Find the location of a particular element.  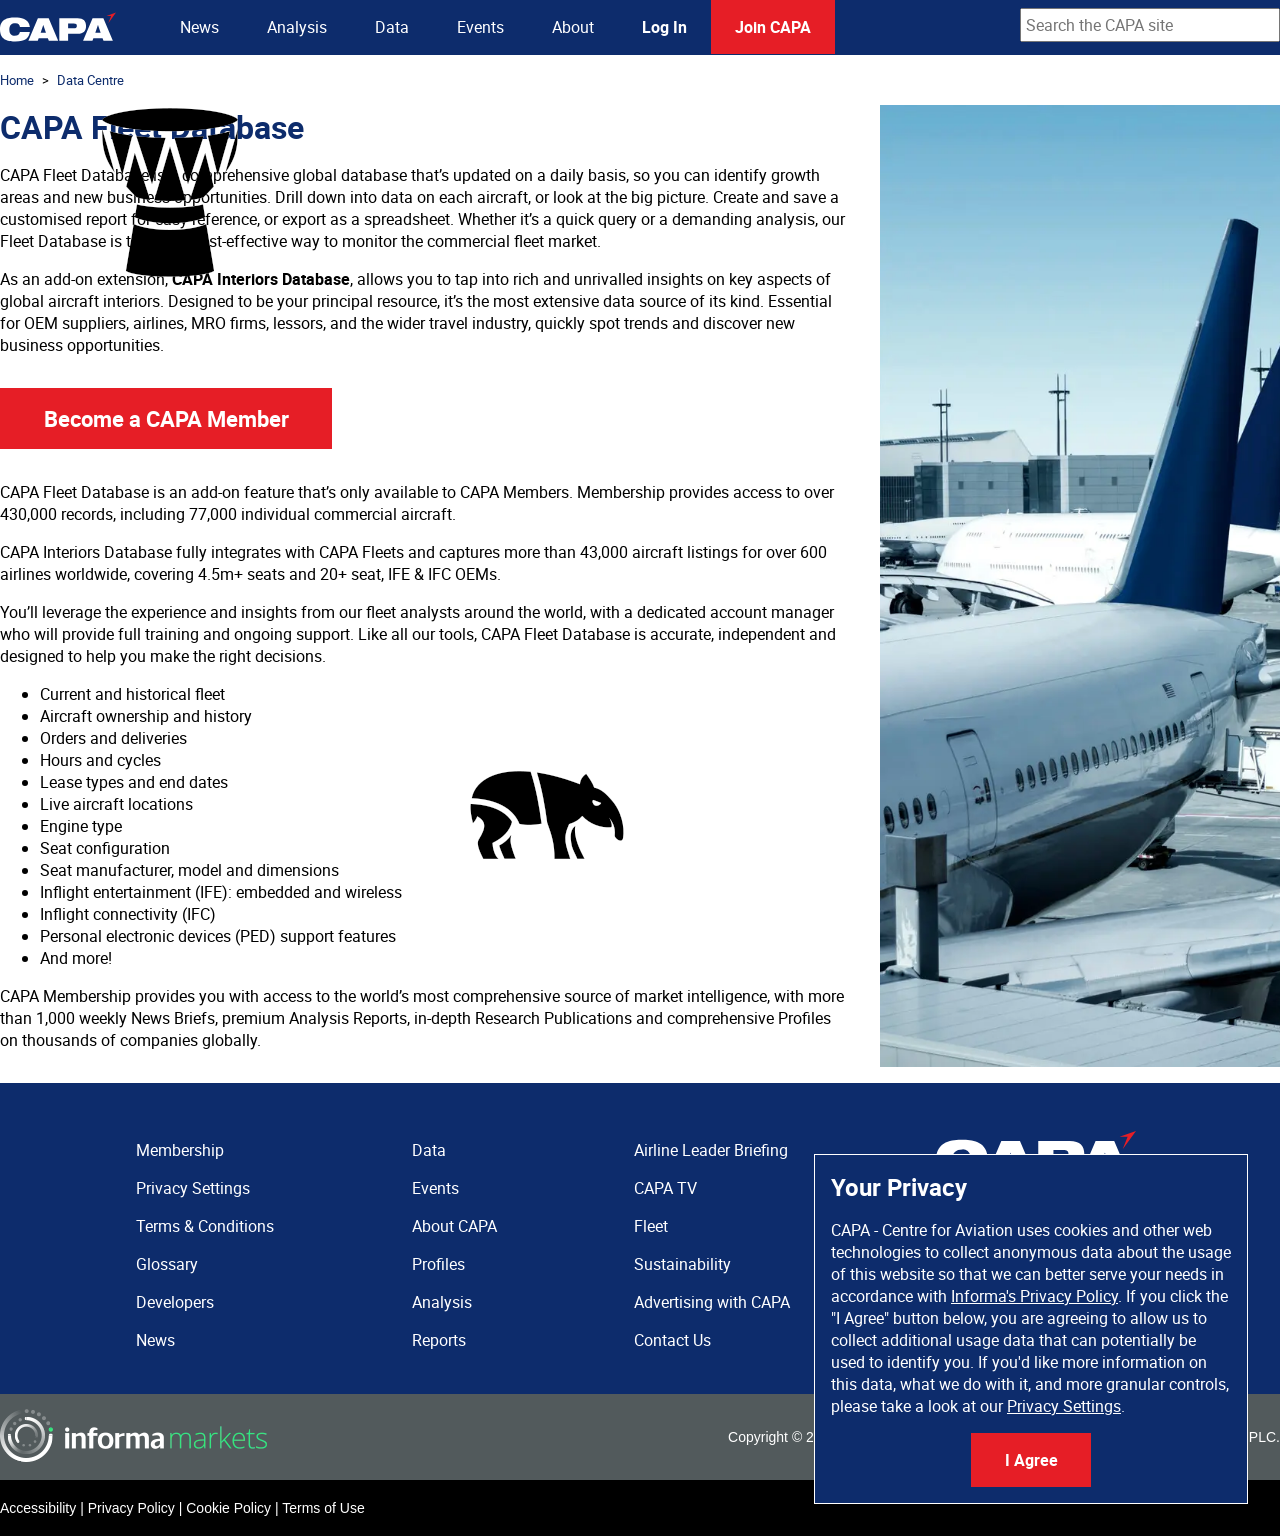

tapir animal icon for wildlife or nature-themed game is located at coordinates (547, 815).